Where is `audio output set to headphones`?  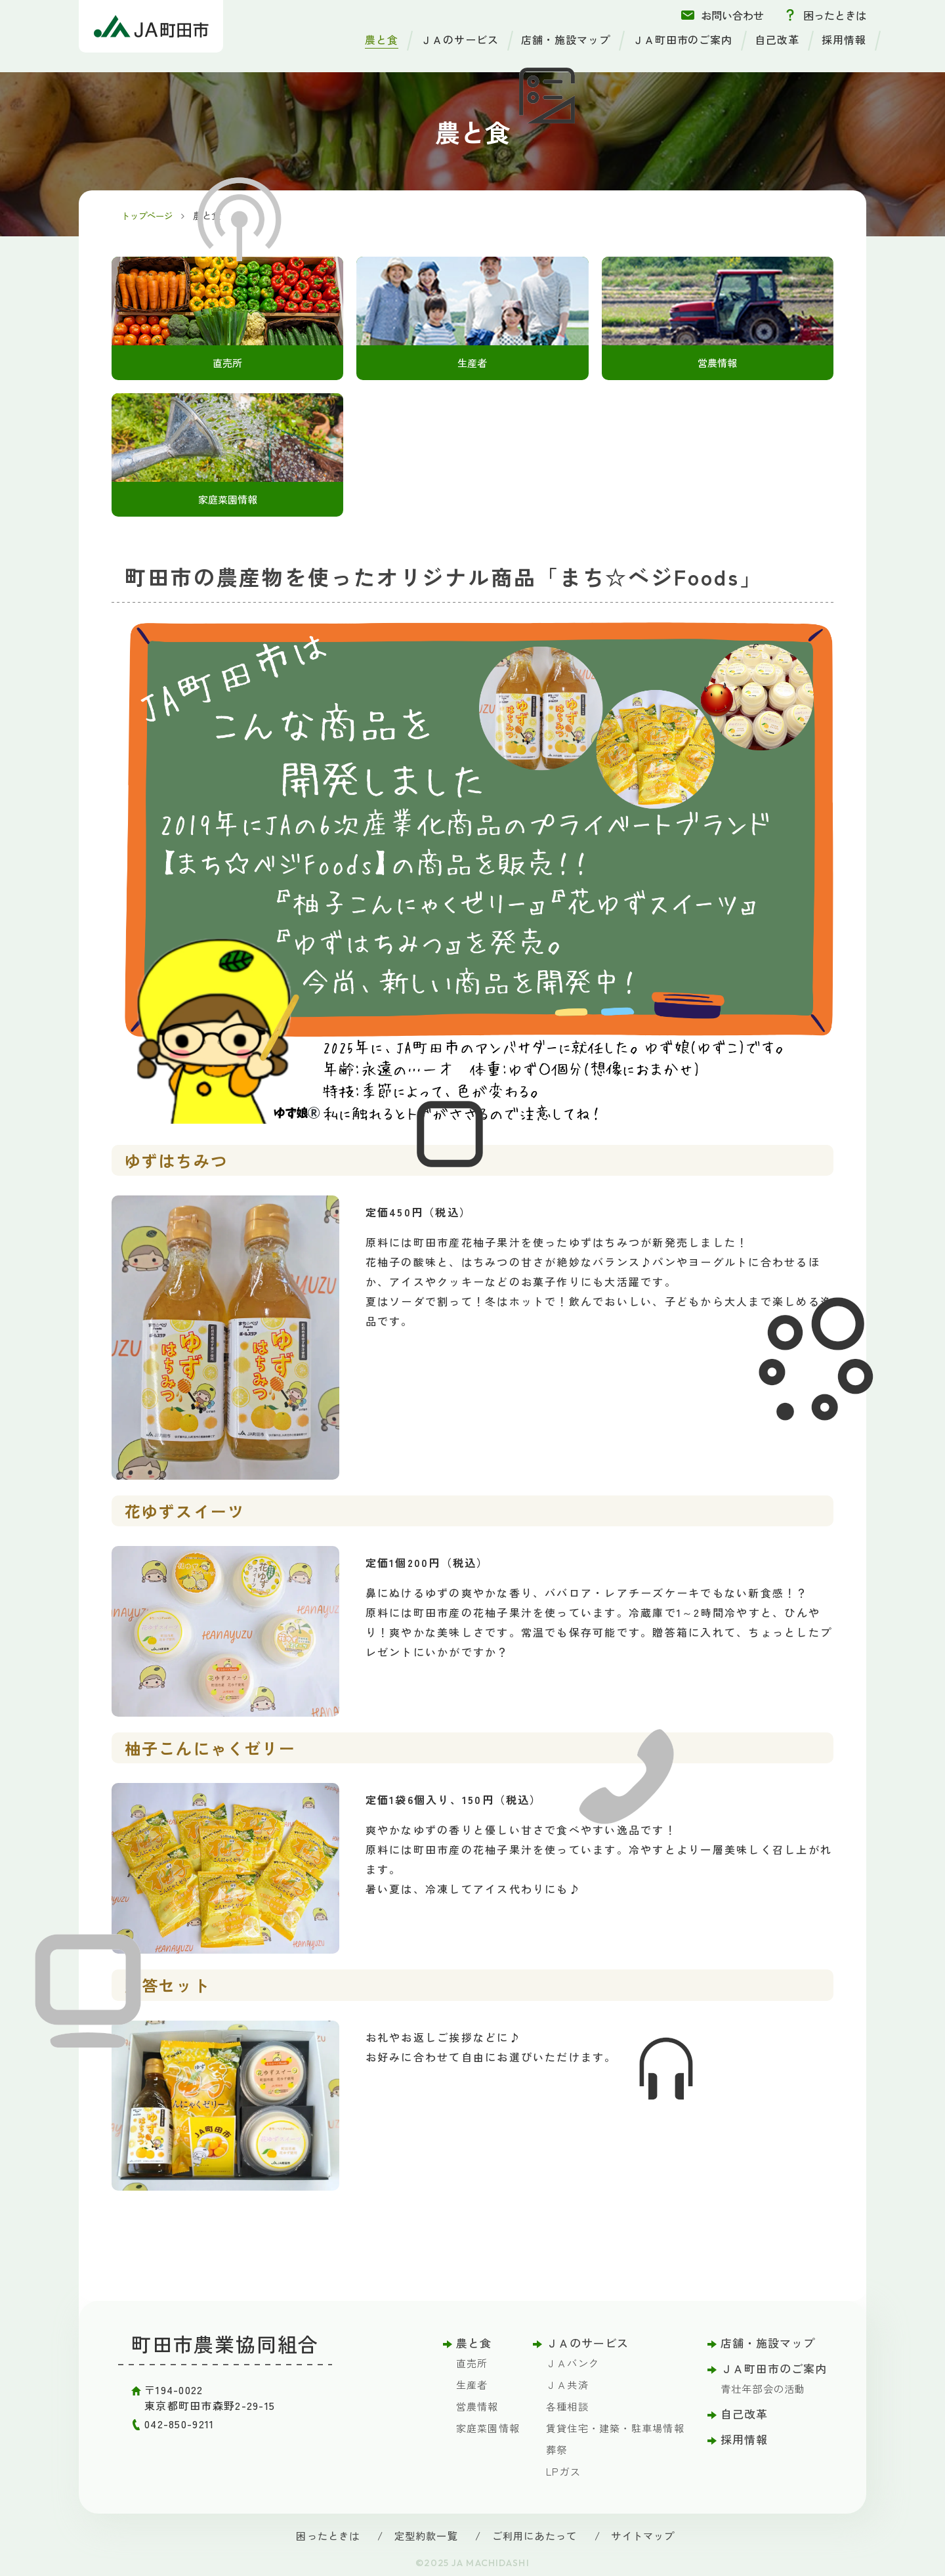
audio output set to headphones is located at coordinates (666, 2069).